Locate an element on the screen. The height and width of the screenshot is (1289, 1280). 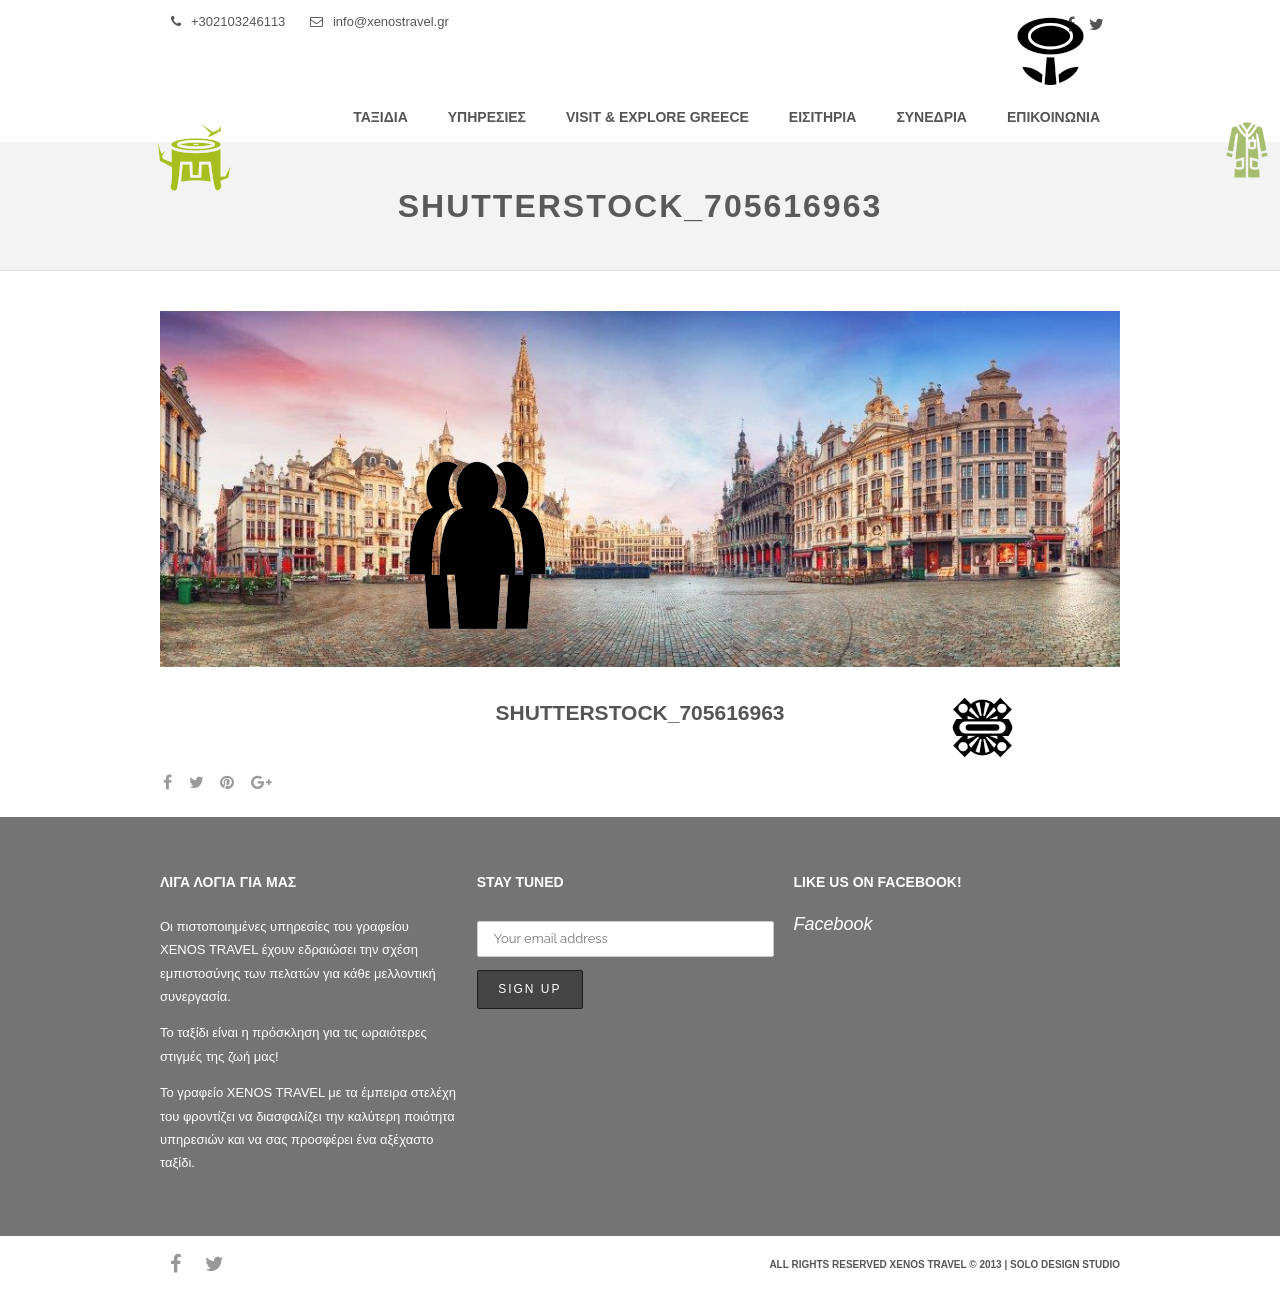
decorative tribal or aztec-style game badge is located at coordinates (982, 727).